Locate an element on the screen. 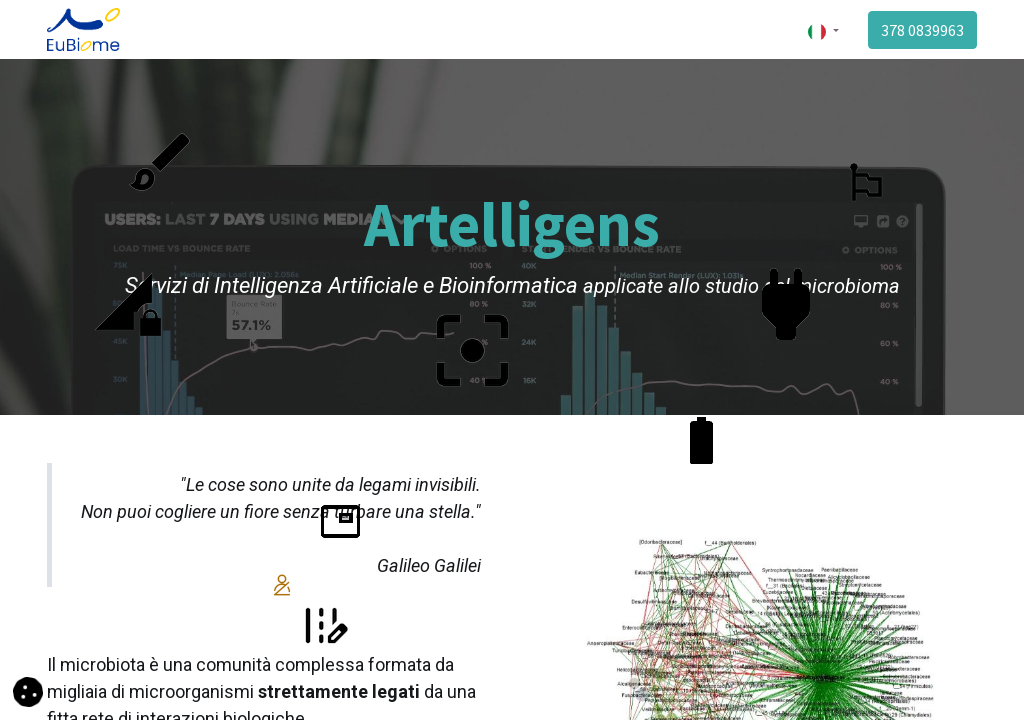 Image resolution: width=1024 pixels, height=720 pixels. network connection is secured or encrypted is located at coordinates (128, 306).